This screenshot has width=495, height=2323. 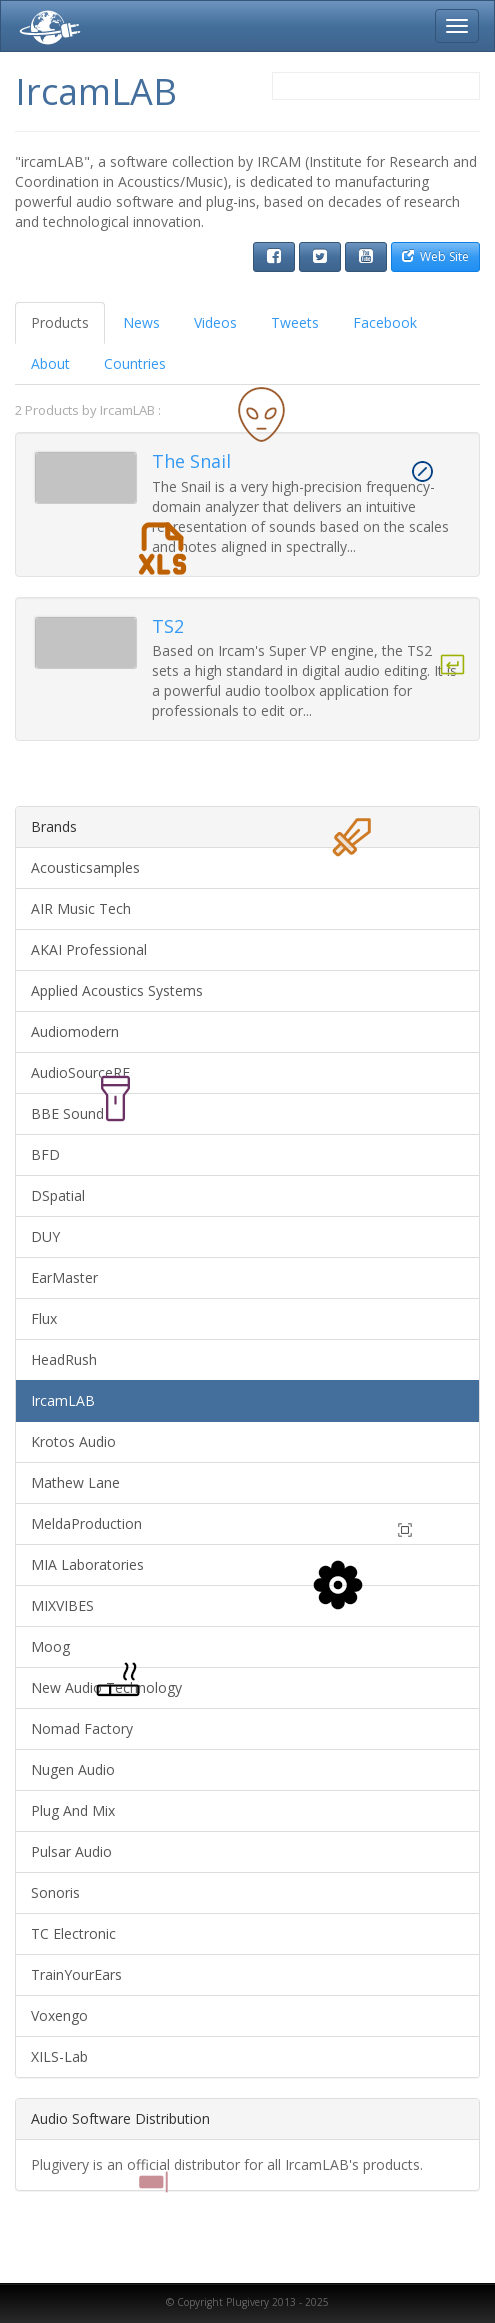 I want to click on indicates a designated smoking area, so click(x=118, y=1684).